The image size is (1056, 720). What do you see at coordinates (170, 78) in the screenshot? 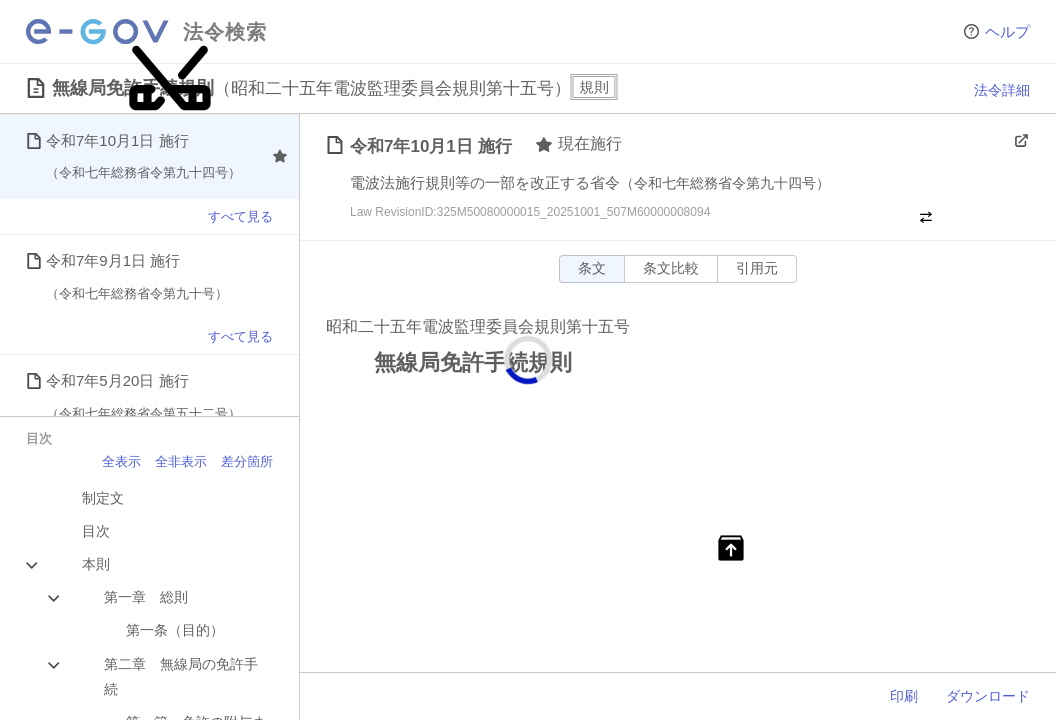
I see `view hockey scores or stats` at bounding box center [170, 78].